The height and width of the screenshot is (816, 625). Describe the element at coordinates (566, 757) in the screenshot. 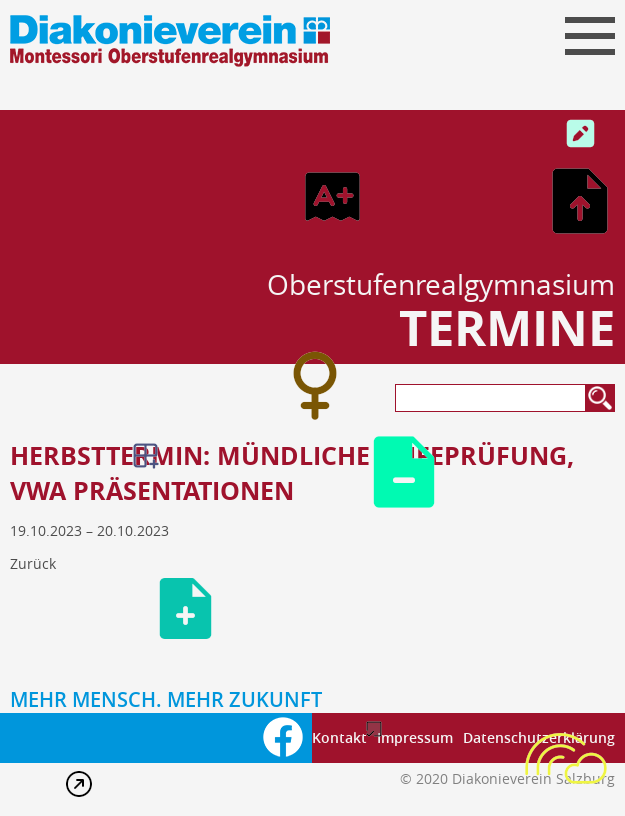

I see `view weather conditions` at that location.